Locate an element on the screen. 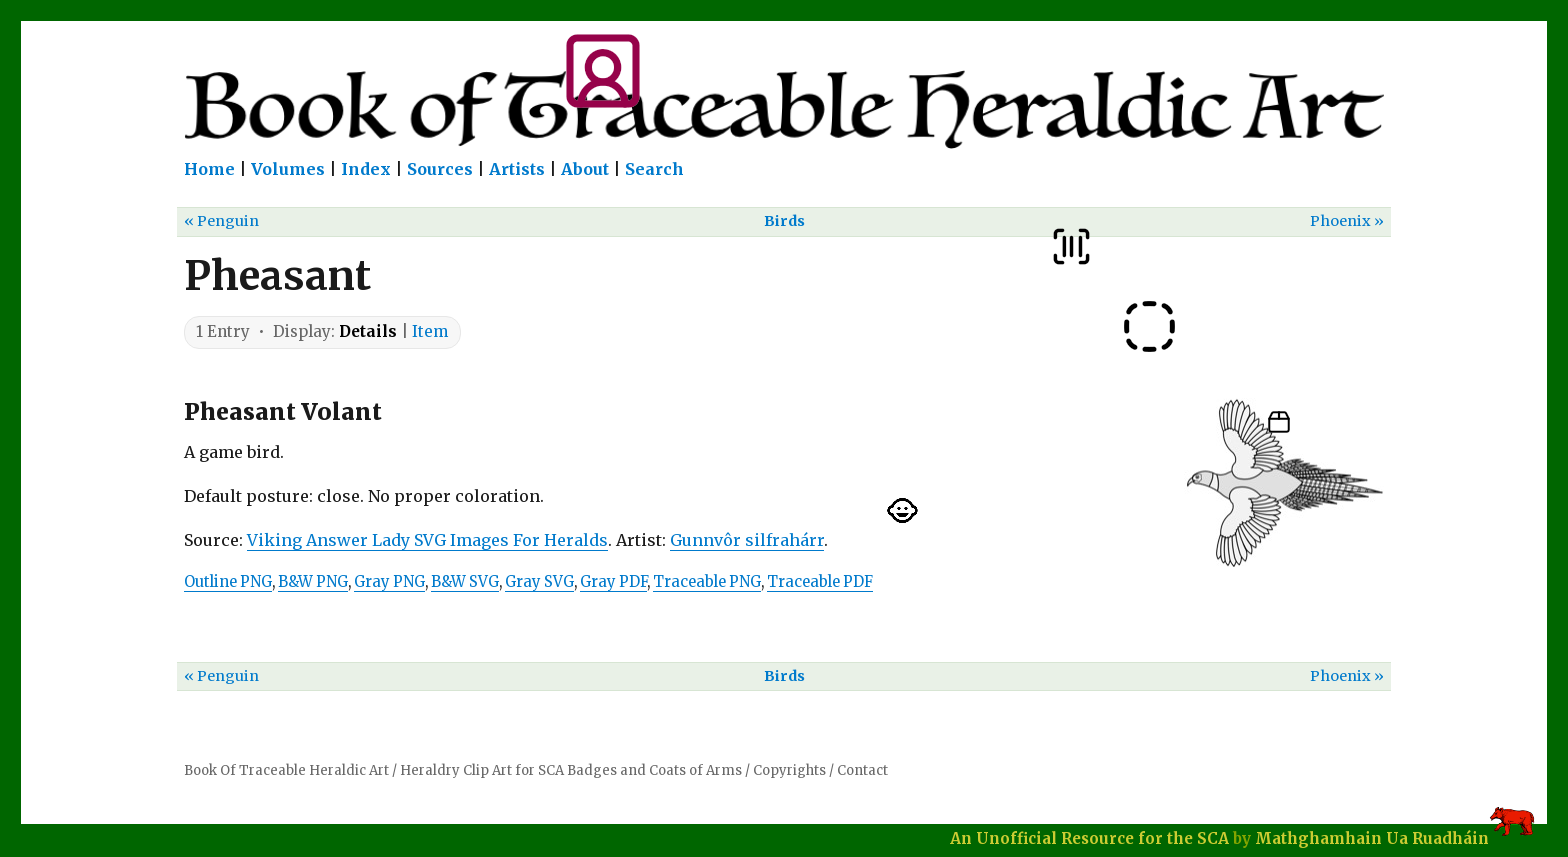 This screenshot has width=1568, height=857. select or crop area with rounded corners is located at coordinates (1149, 326).